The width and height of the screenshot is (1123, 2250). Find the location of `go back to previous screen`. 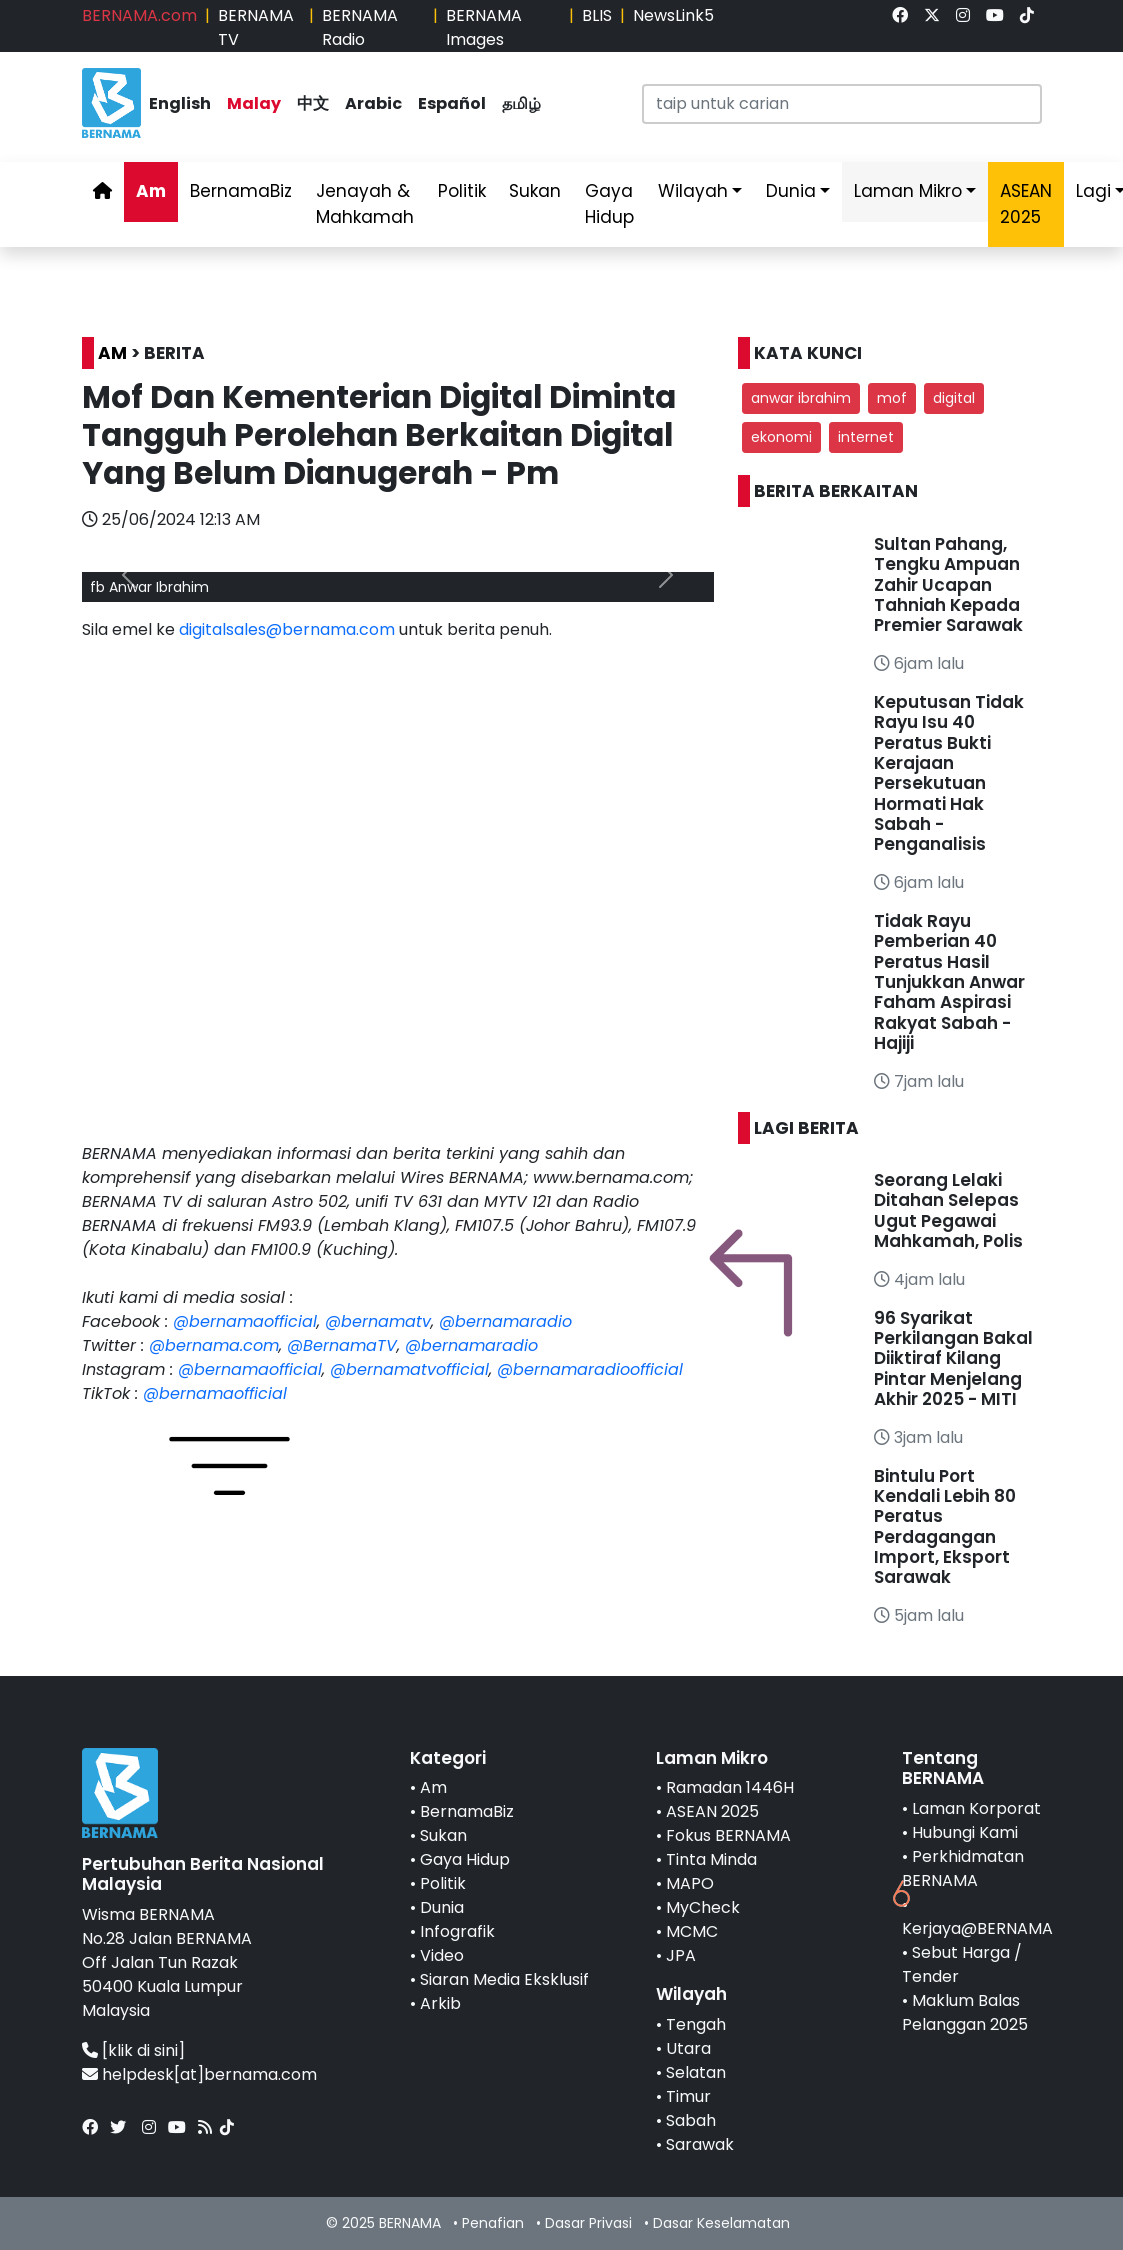

go back to previous screen is located at coordinates (755, 1283).